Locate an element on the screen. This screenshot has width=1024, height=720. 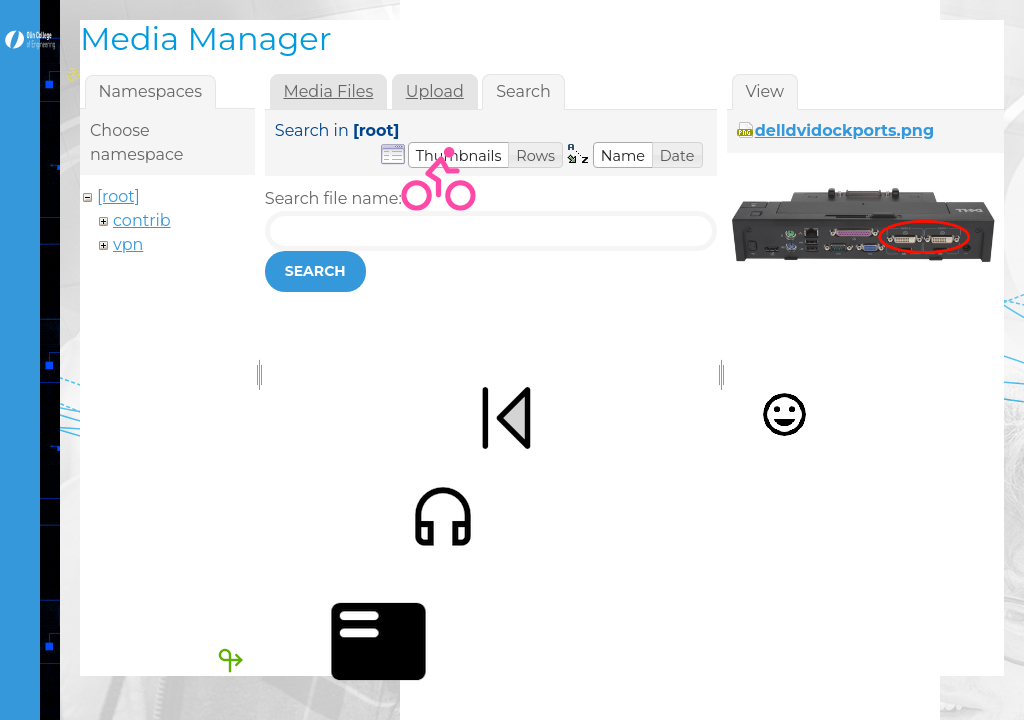
redo or repeat last action is located at coordinates (230, 660).